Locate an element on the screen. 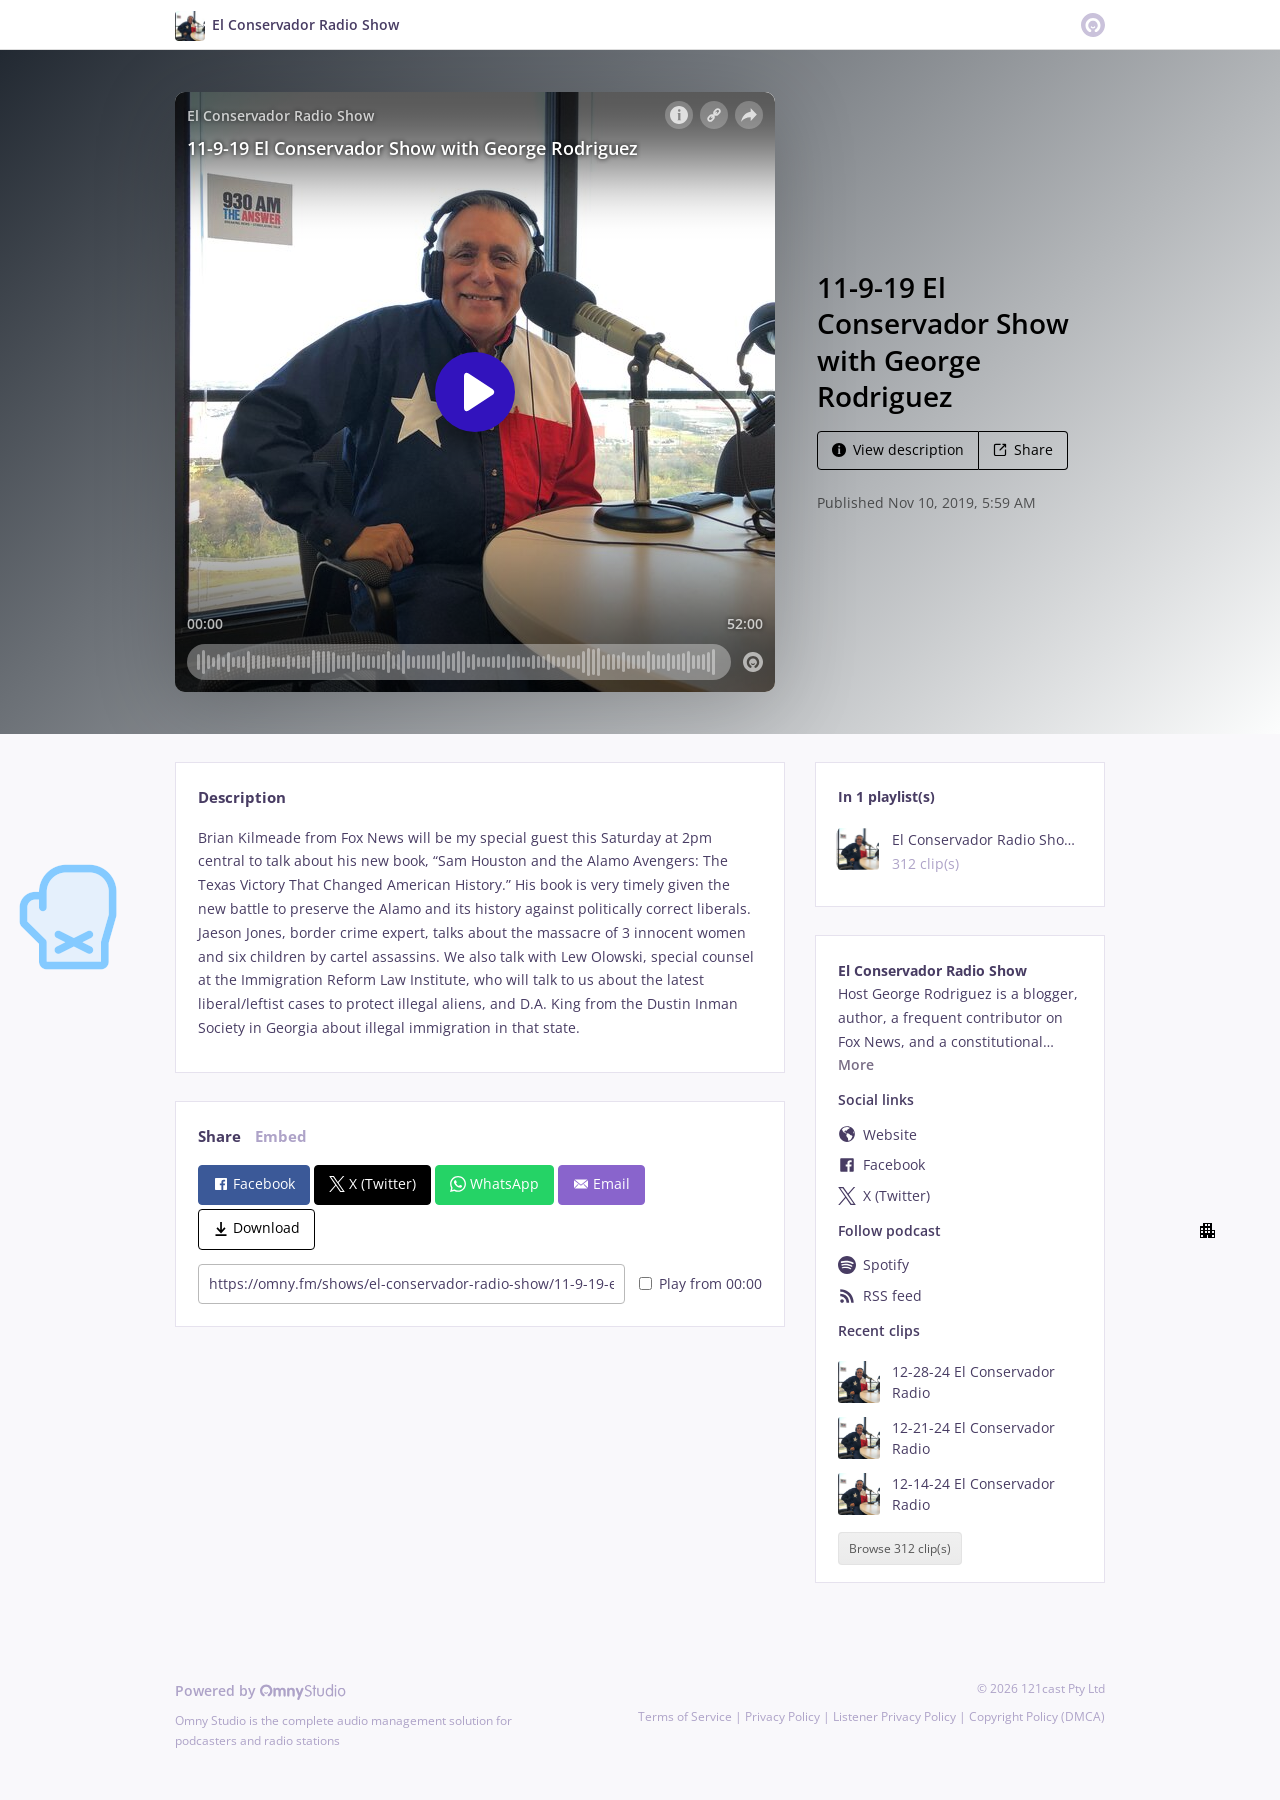 The height and width of the screenshot is (1800, 1280). view apartment or building listings is located at coordinates (1207, 1230).